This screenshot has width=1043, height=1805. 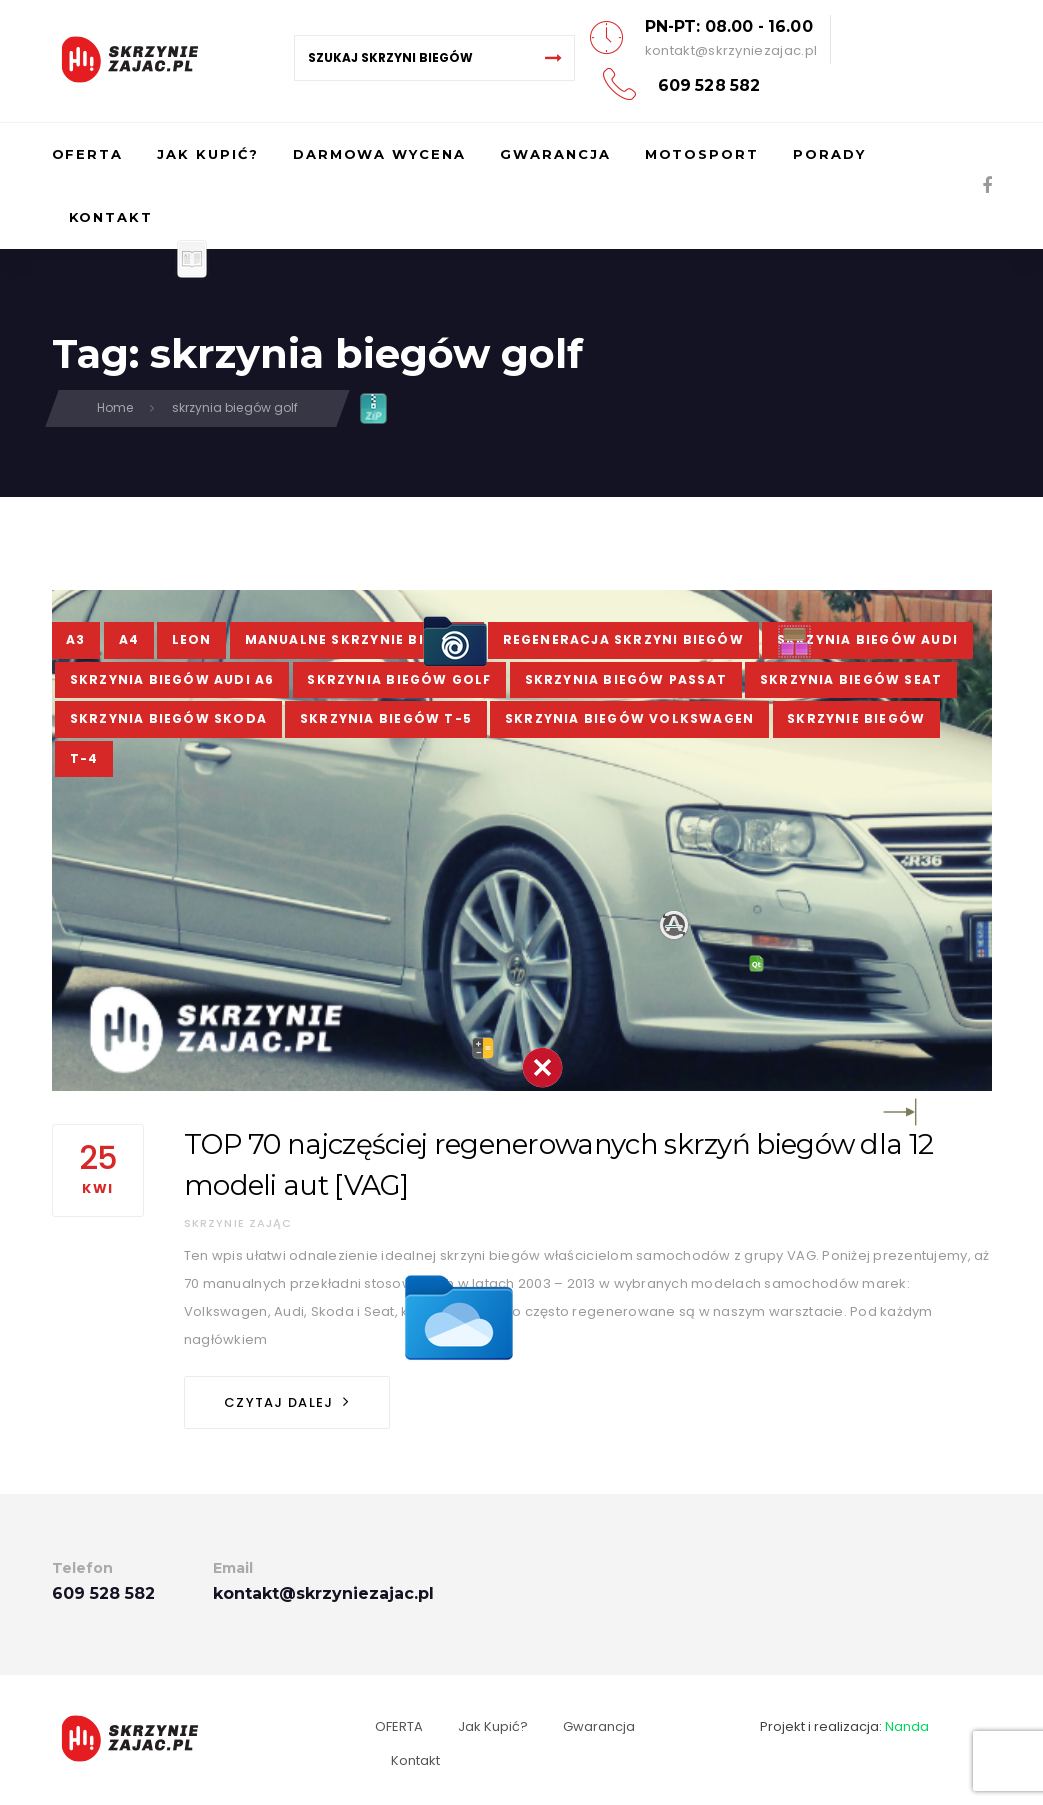 What do you see at coordinates (756, 963) in the screenshot?
I see `a QML source file used in Qt development` at bounding box center [756, 963].